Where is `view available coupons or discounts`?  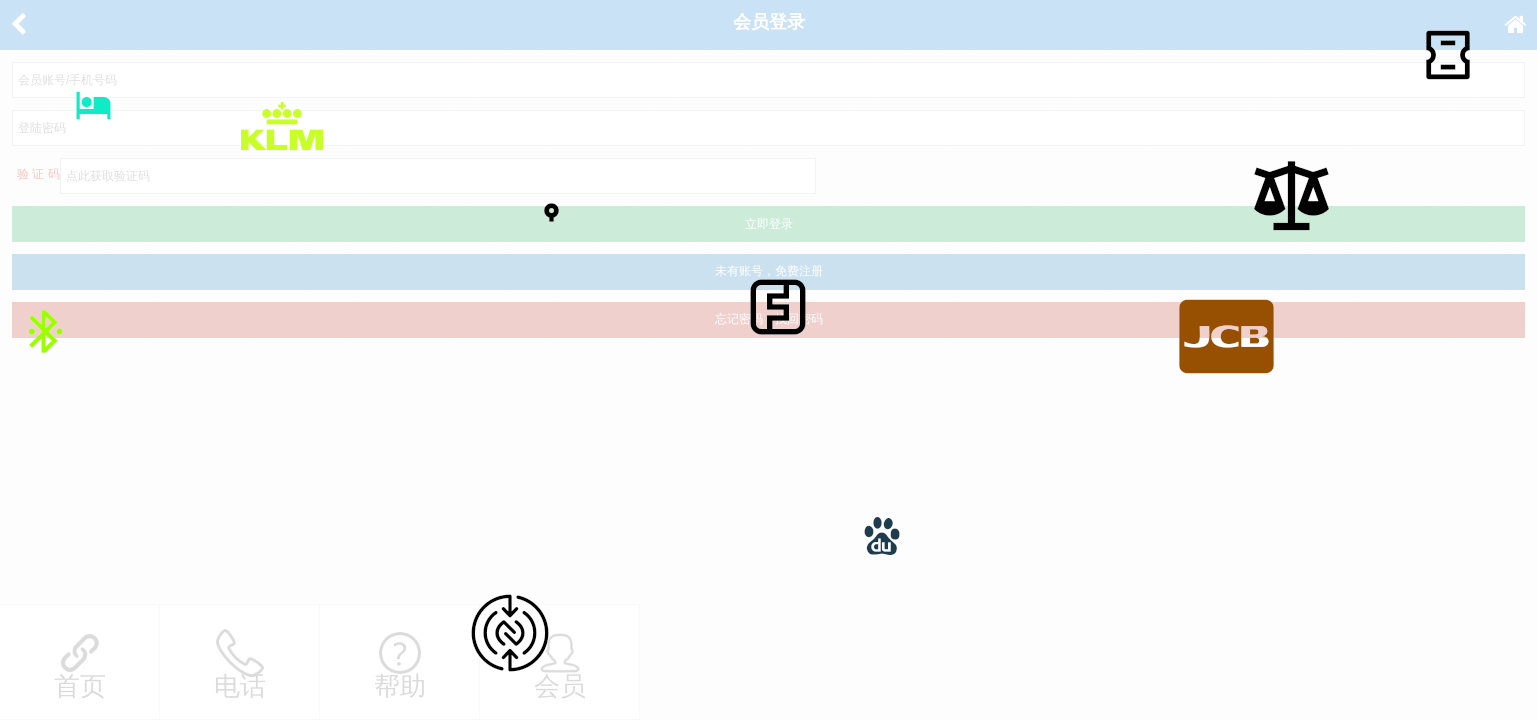
view available coupons or discounts is located at coordinates (1448, 55).